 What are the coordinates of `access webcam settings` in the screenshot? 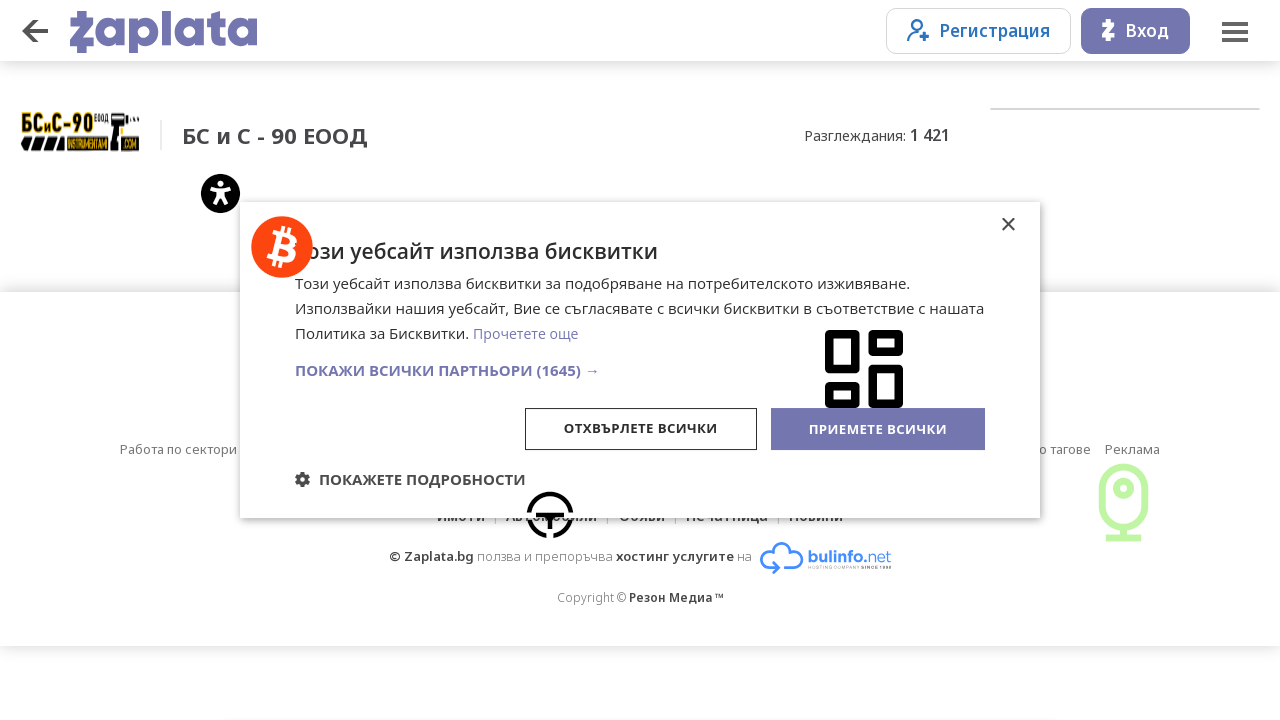 It's located at (1123, 502).